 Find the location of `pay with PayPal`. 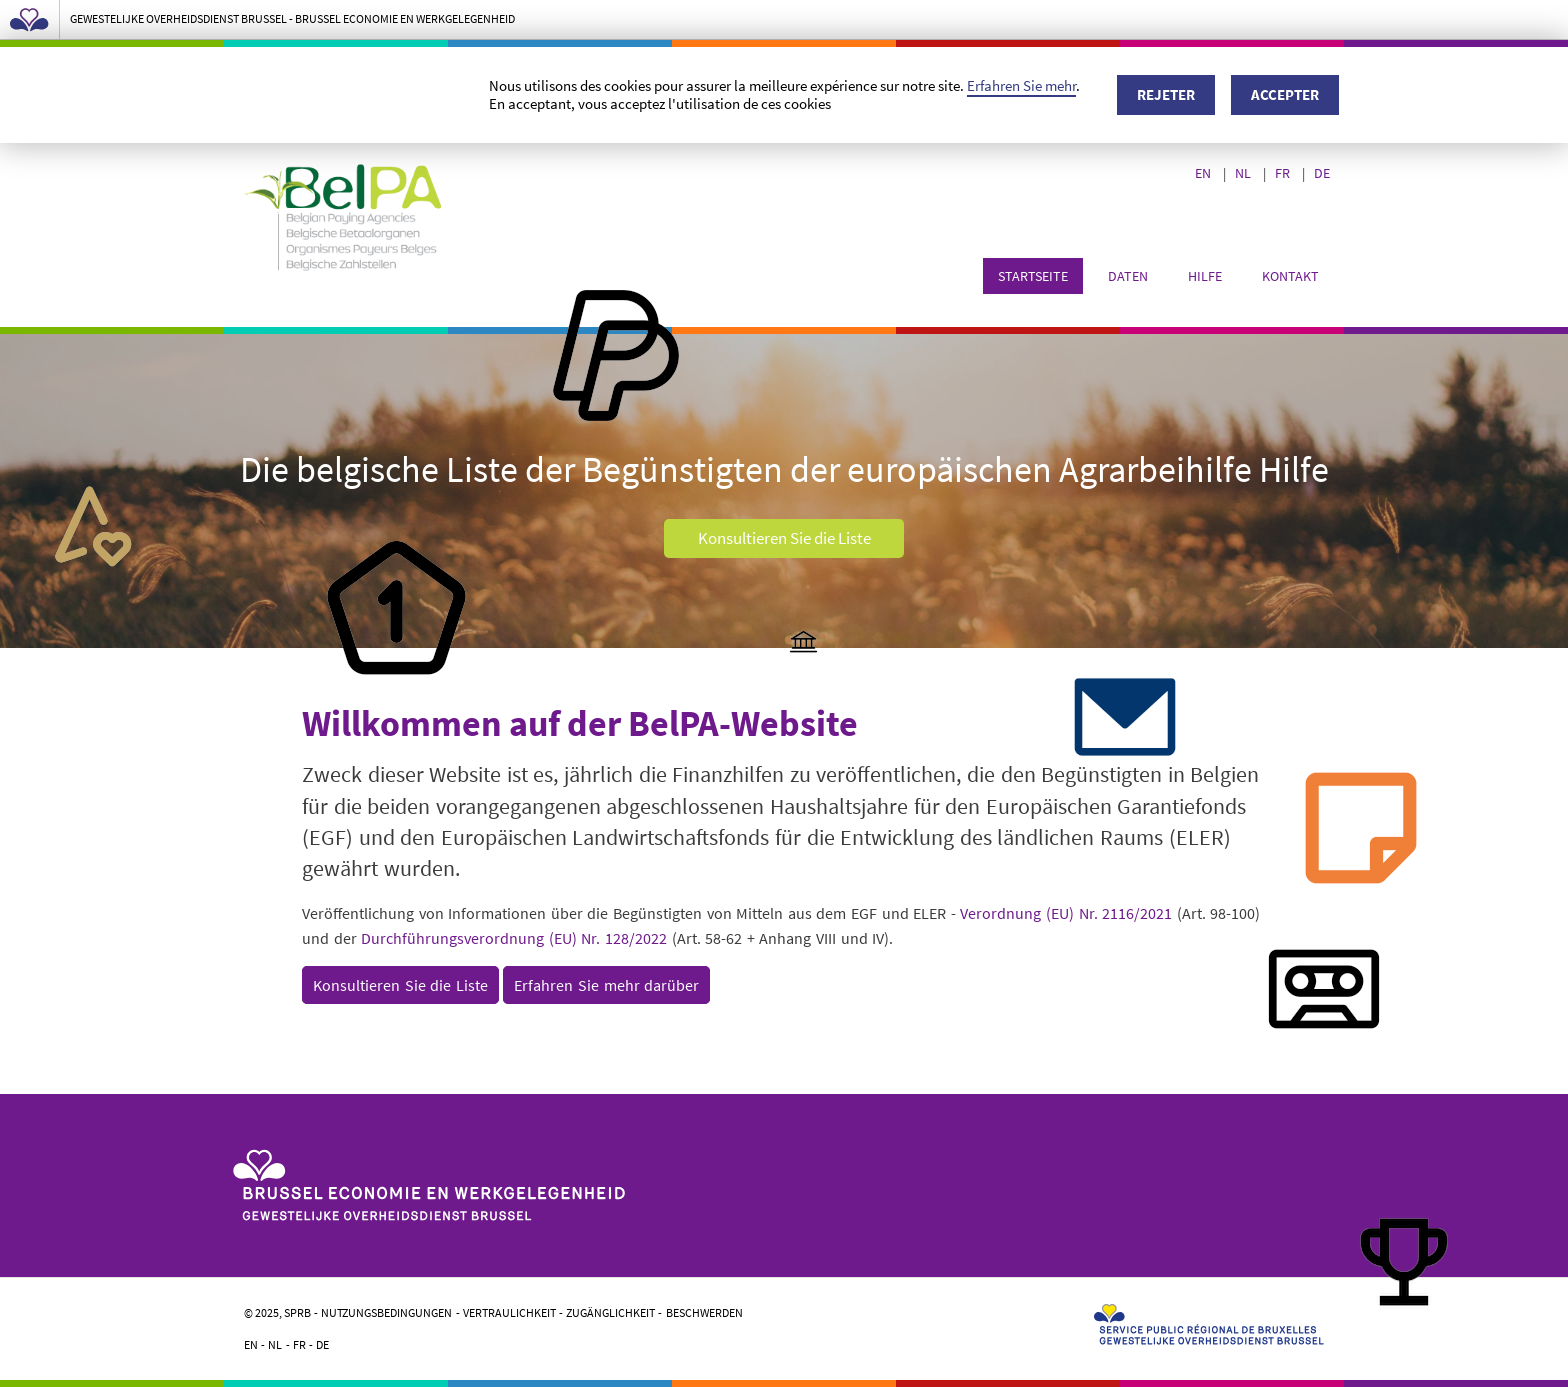

pay with PayPal is located at coordinates (613, 355).